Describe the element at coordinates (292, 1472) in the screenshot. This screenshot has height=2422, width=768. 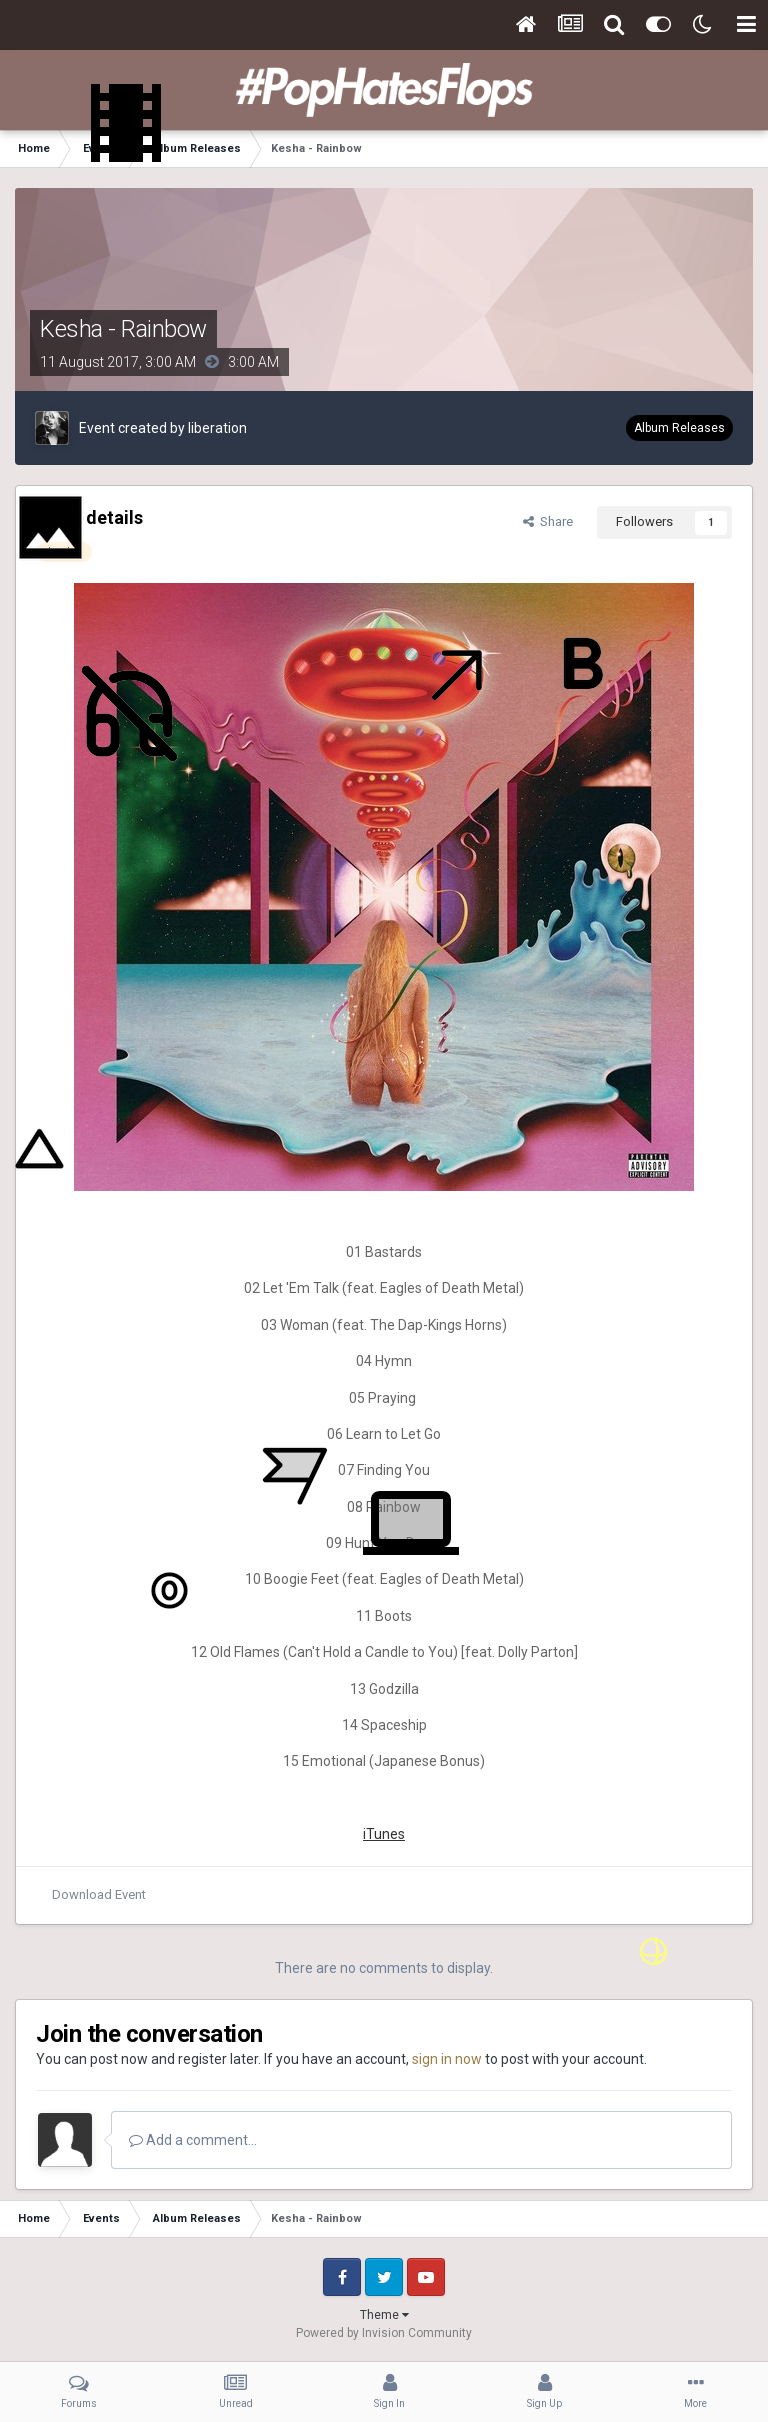
I see `flag or bookmark an item` at that location.